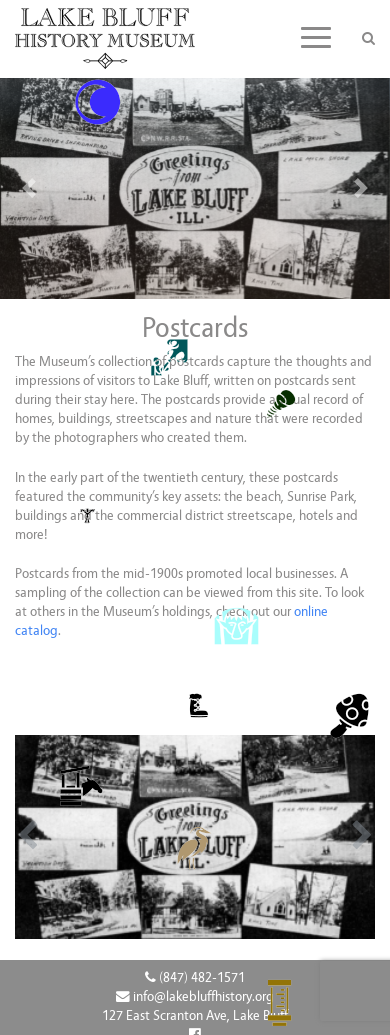 The height and width of the screenshot is (1035, 390). What do you see at coordinates (281, 404) in the screenshot?
I see `spring-loaded boxing glove or punch gag` at bounding box center [281, 404].